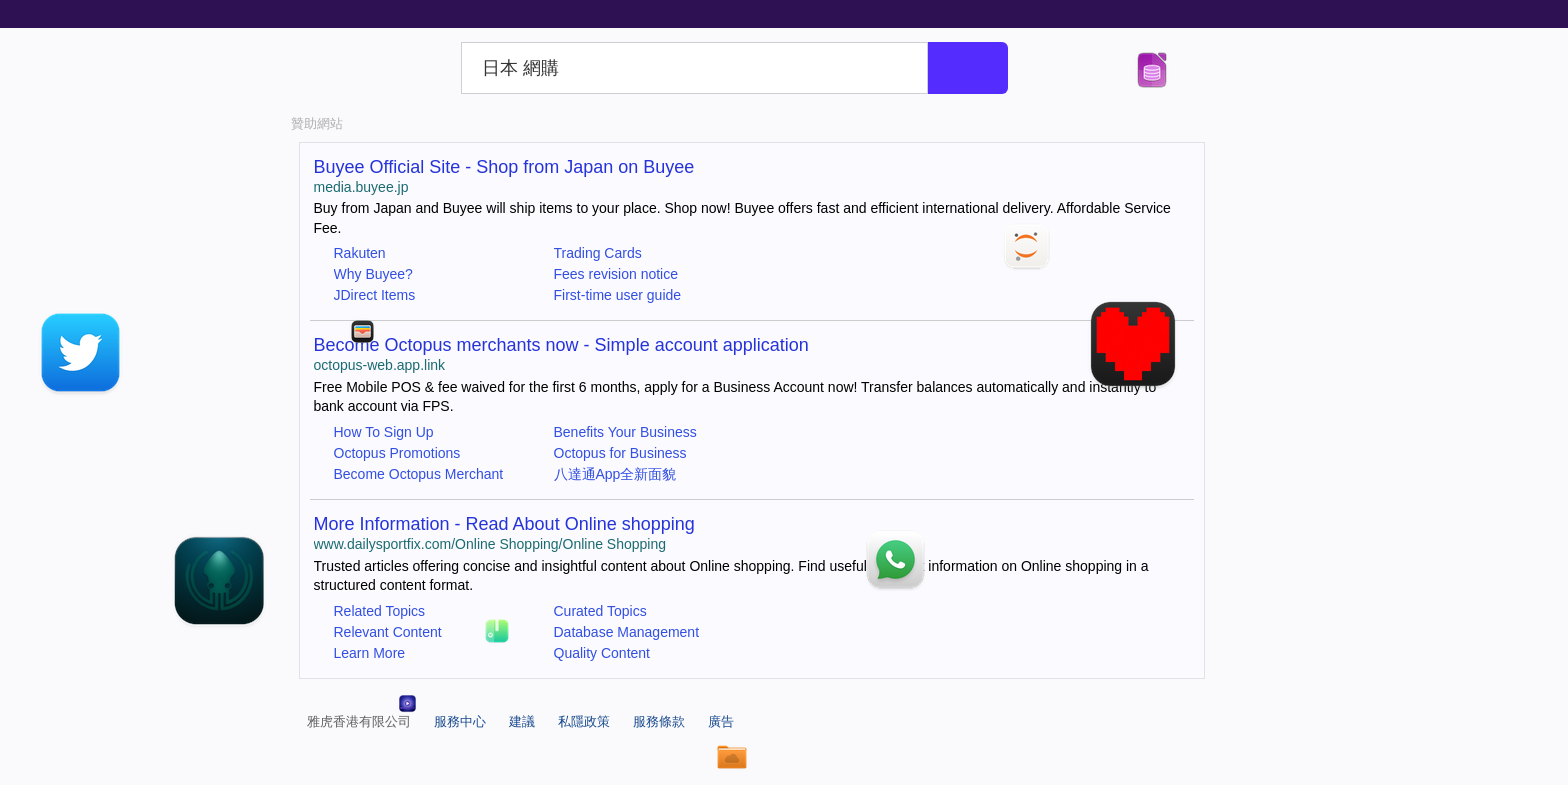 This screenshot has height=785, width=1568. What do you see at coordinates (219, 580) in the screenshot?
I see `open gitkraken git client` at bounding box center [219, 580].